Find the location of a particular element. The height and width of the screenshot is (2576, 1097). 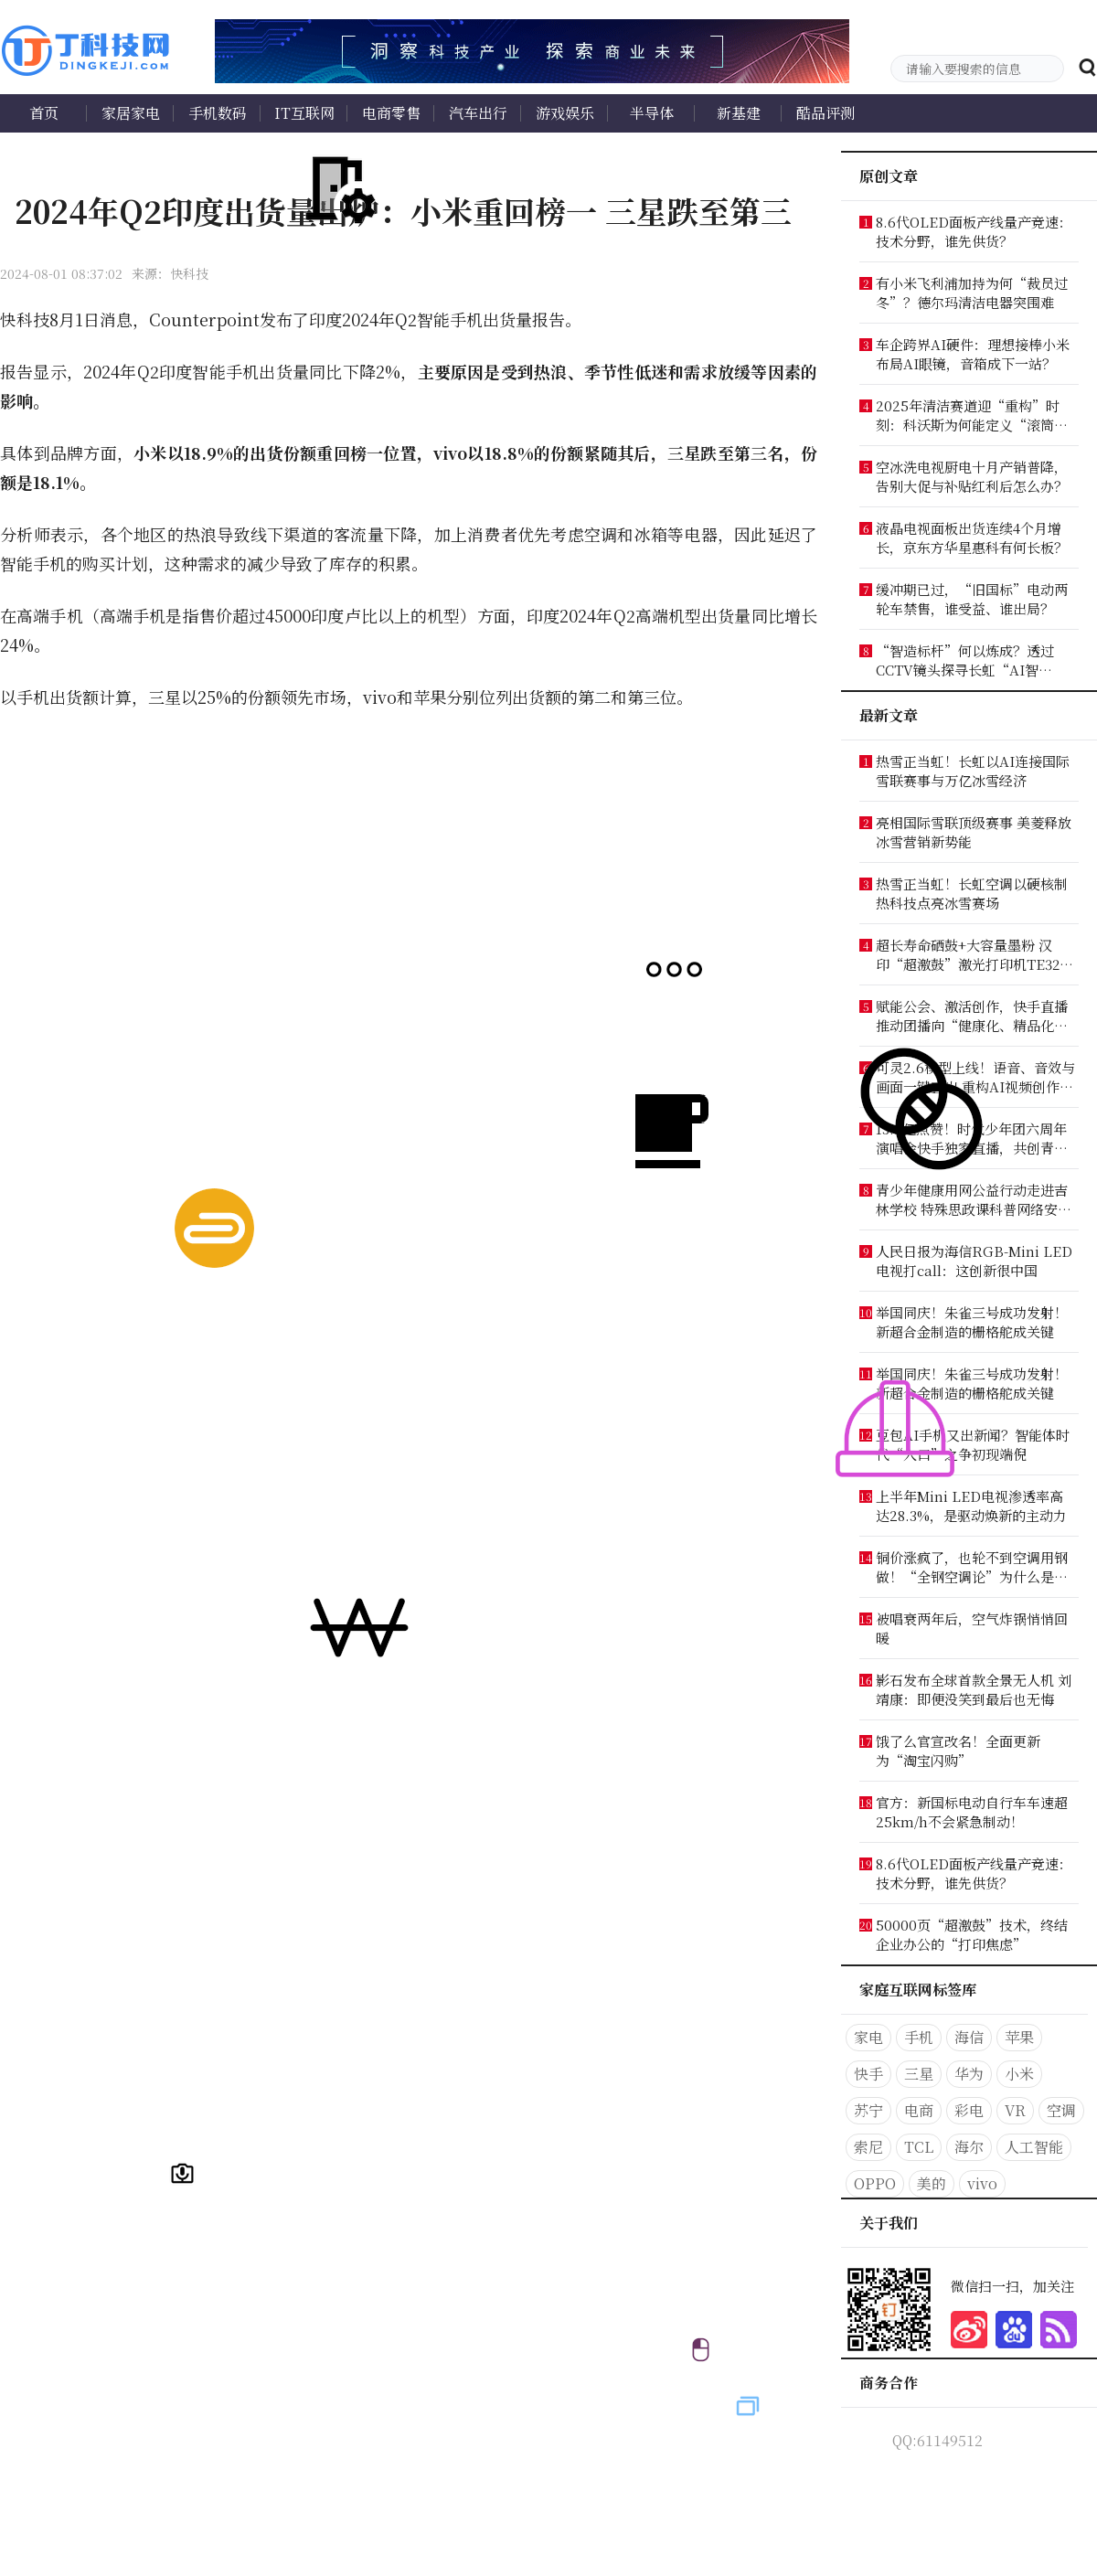

manage camera and microphone permissions is located at coordinates (182, 2173).